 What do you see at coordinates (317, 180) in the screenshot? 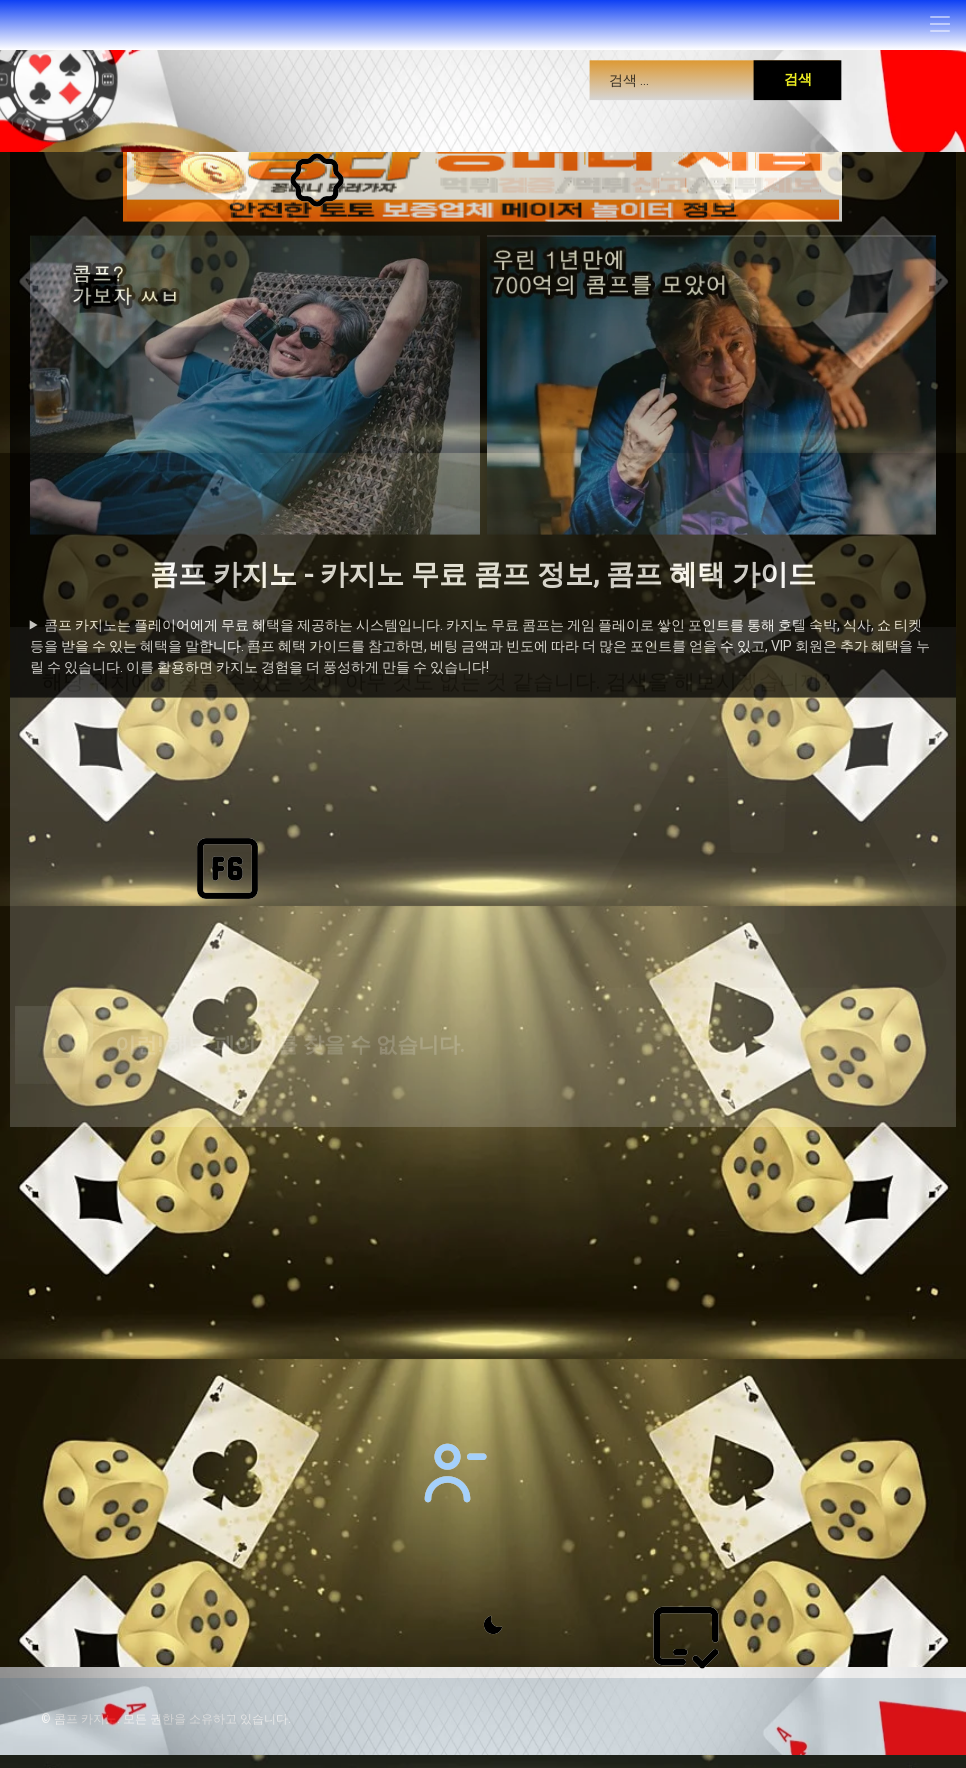
I see `indicates an achievement or badge earned` at bounding box center [317, 180].